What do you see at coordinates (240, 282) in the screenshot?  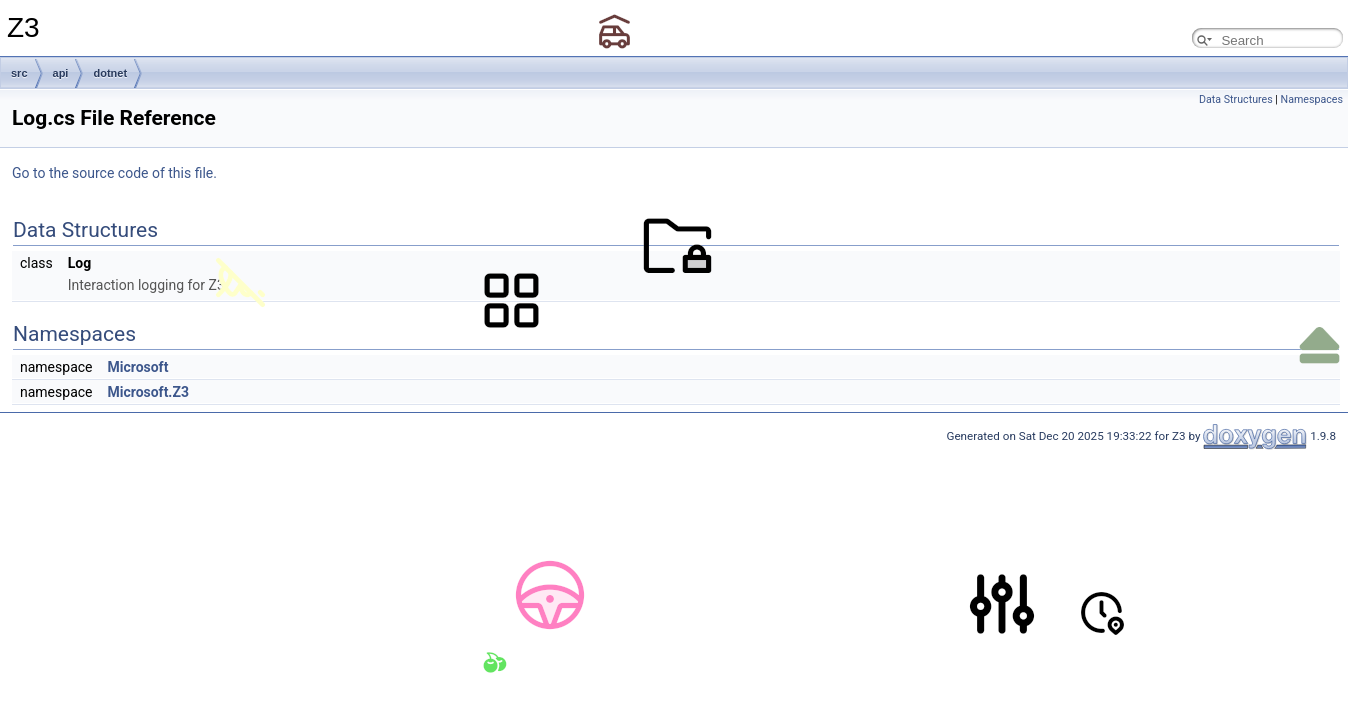 I see `signature feature disabled` at bounding box center [240, 282].